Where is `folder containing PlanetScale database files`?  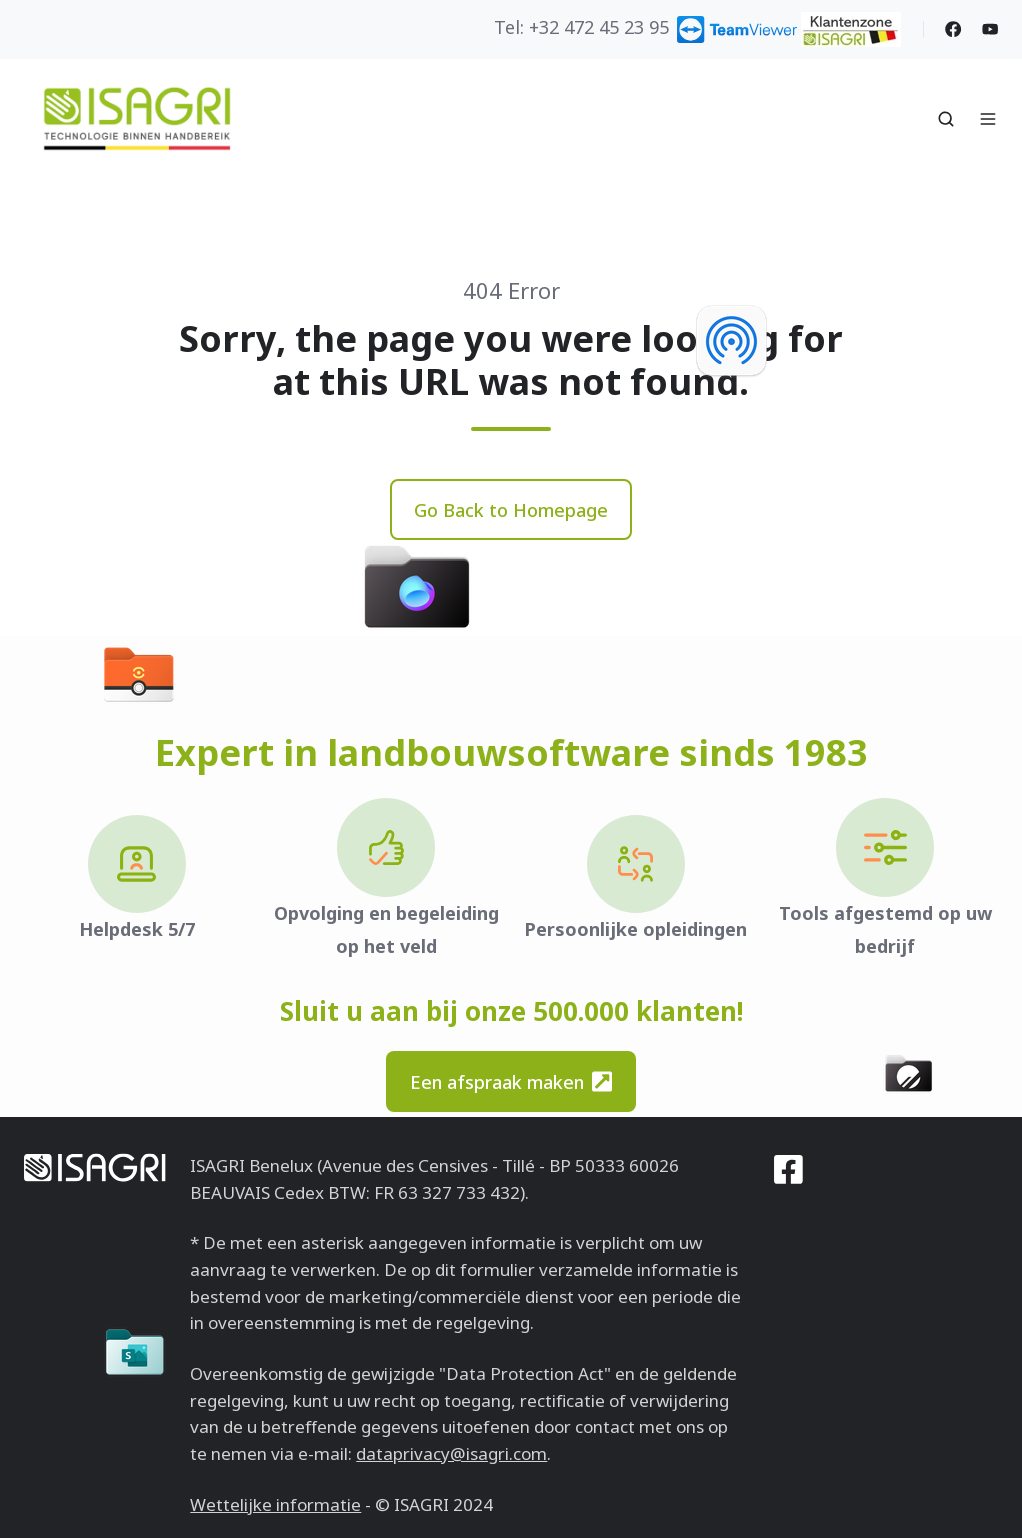 folder containing PlanetScale database files is located at coordinates (908, 1074).